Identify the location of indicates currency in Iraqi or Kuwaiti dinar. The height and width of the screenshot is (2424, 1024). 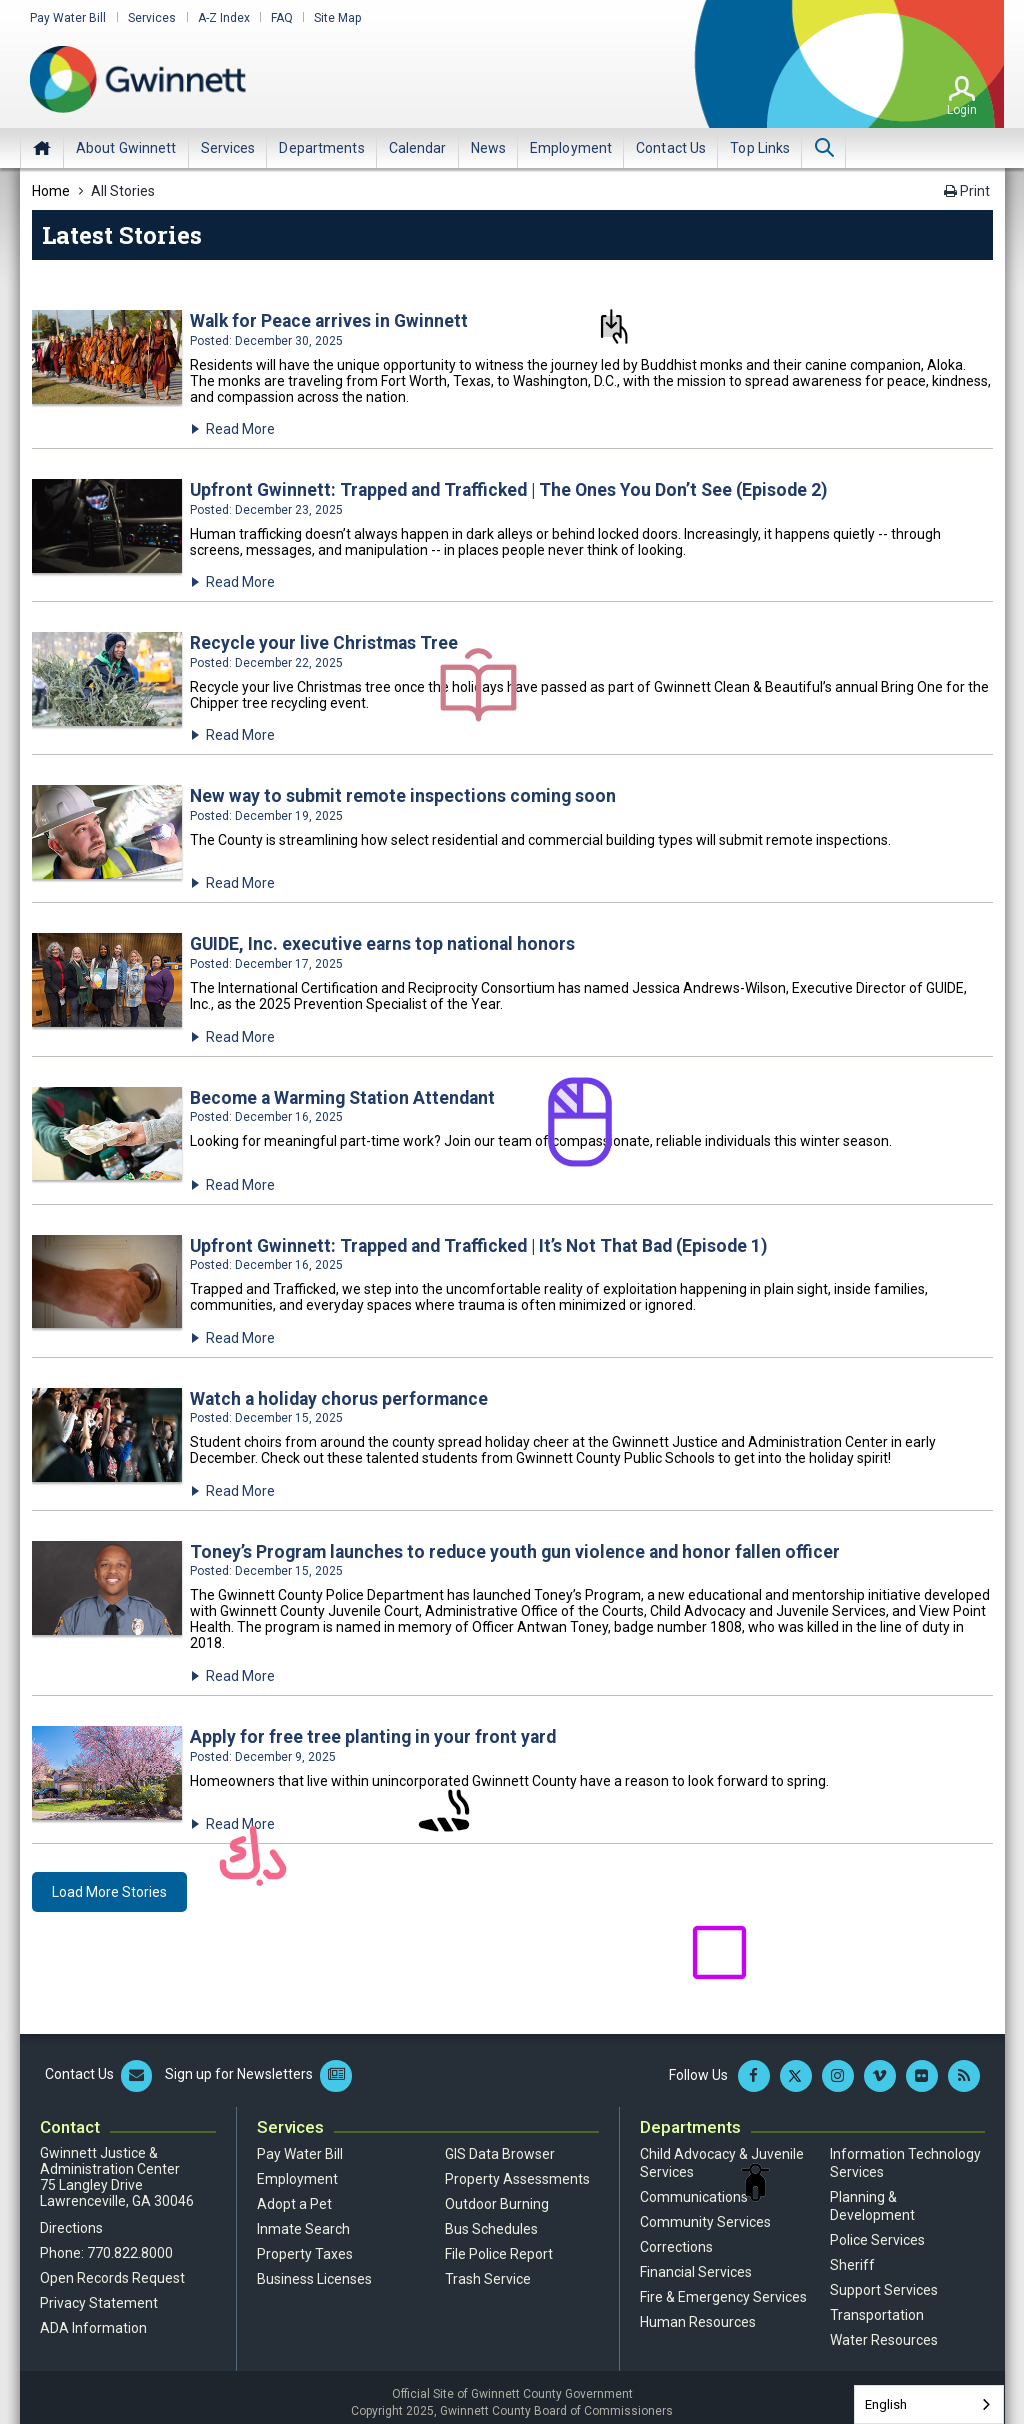
(253, 1856).